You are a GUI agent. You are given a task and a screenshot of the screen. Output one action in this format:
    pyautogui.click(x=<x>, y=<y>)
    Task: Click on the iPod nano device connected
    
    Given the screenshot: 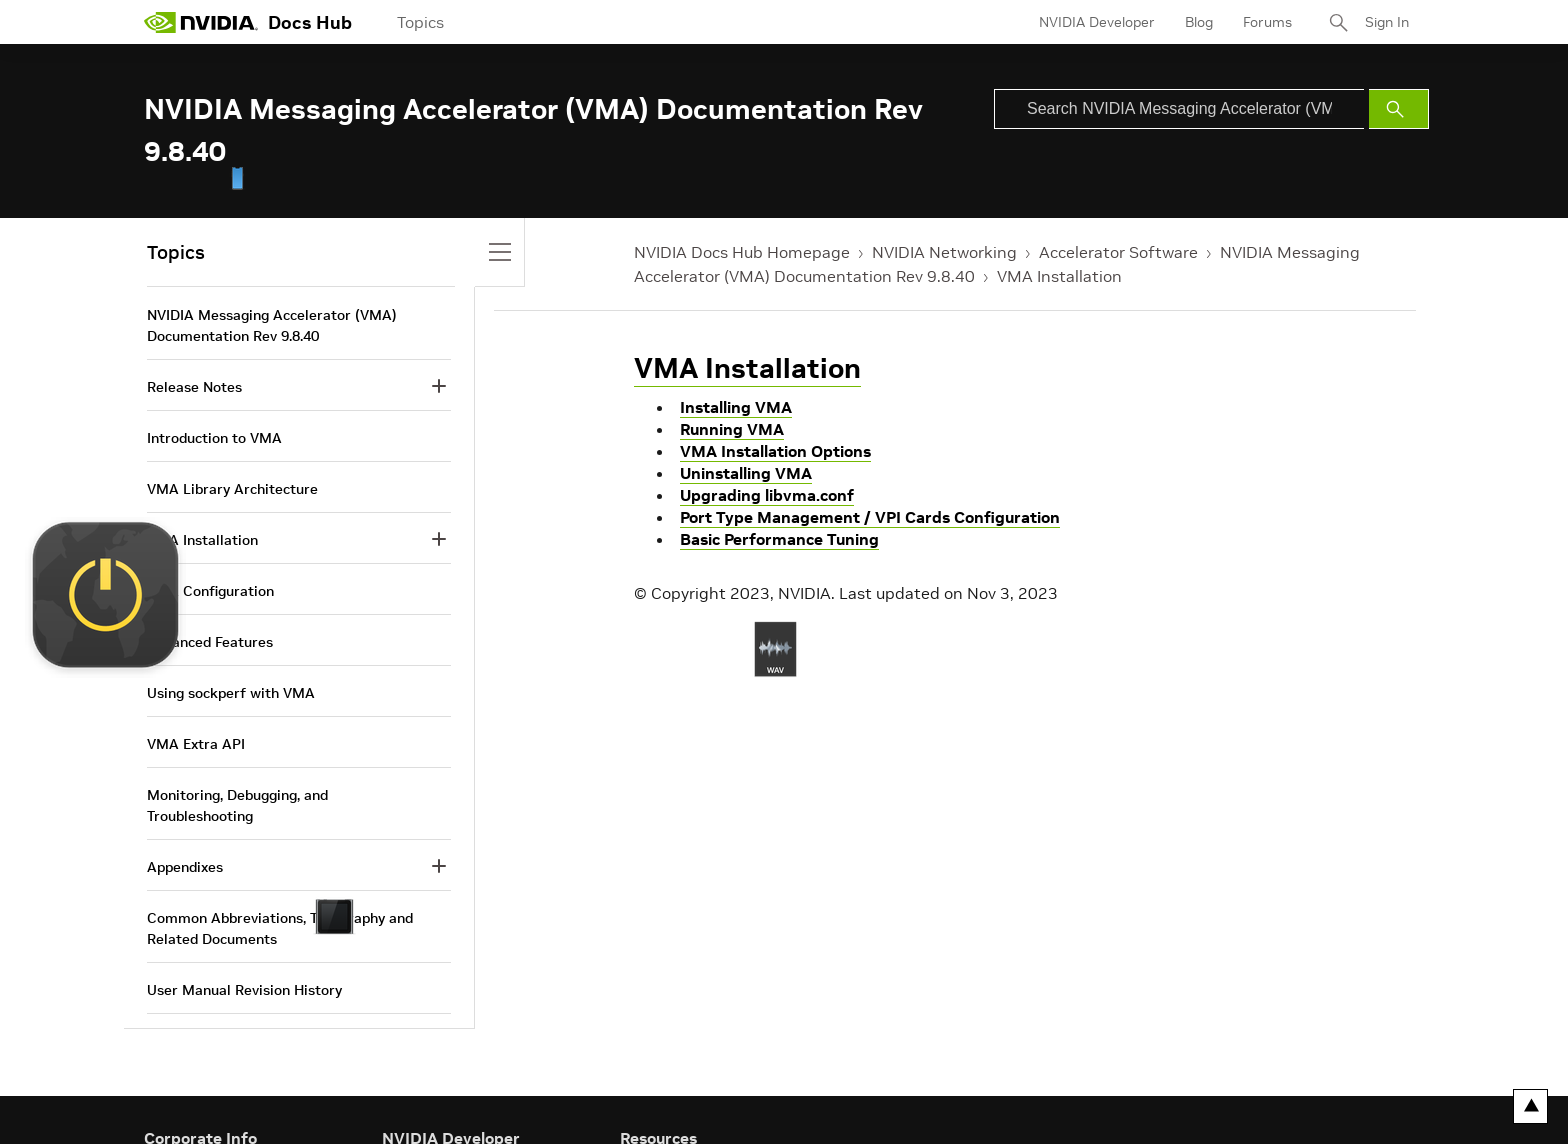 What is the action you would take?
    pyautogui.click(x=334, y=916)
    